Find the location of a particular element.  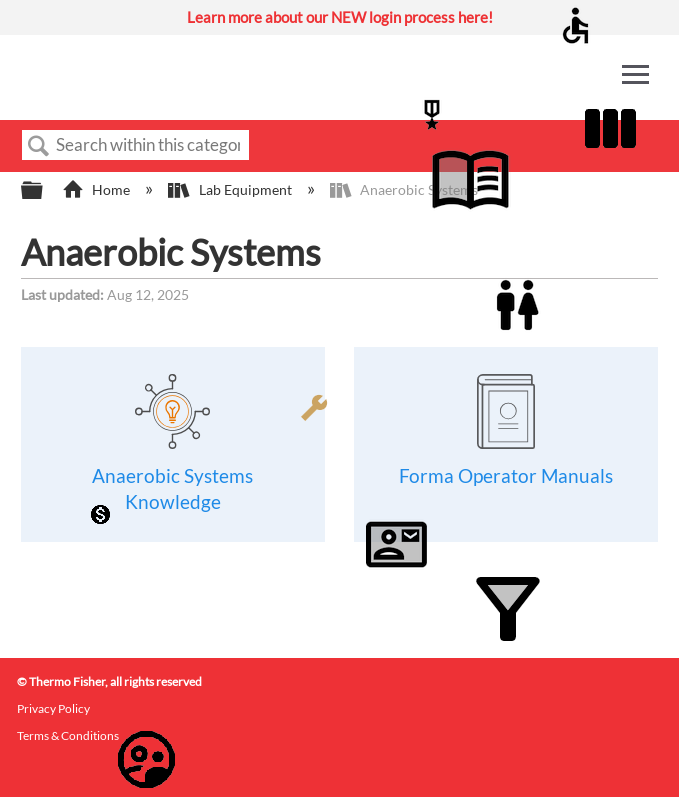

open menu or documentation is located at coordinates (470, 176).